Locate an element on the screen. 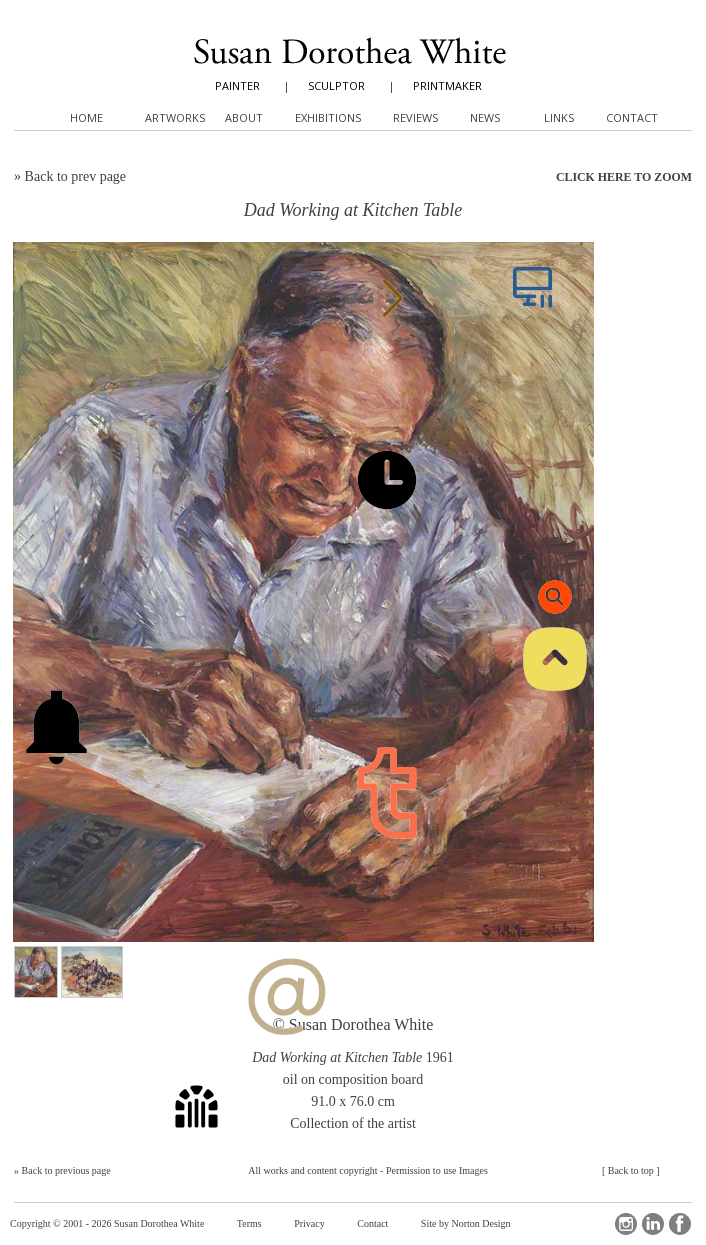  scroll to top of page is located at coordinates (555, 659).